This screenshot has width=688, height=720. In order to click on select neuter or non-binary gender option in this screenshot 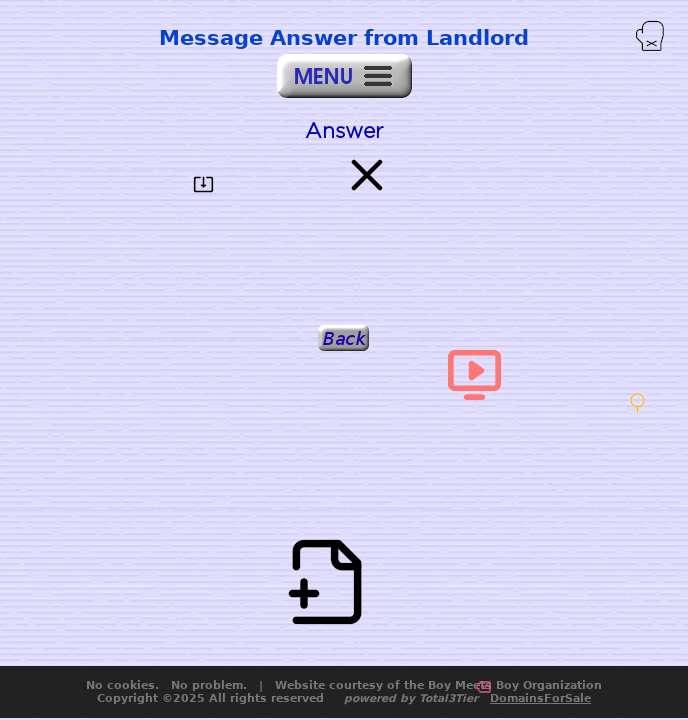, I will do `click(637, 402)`.